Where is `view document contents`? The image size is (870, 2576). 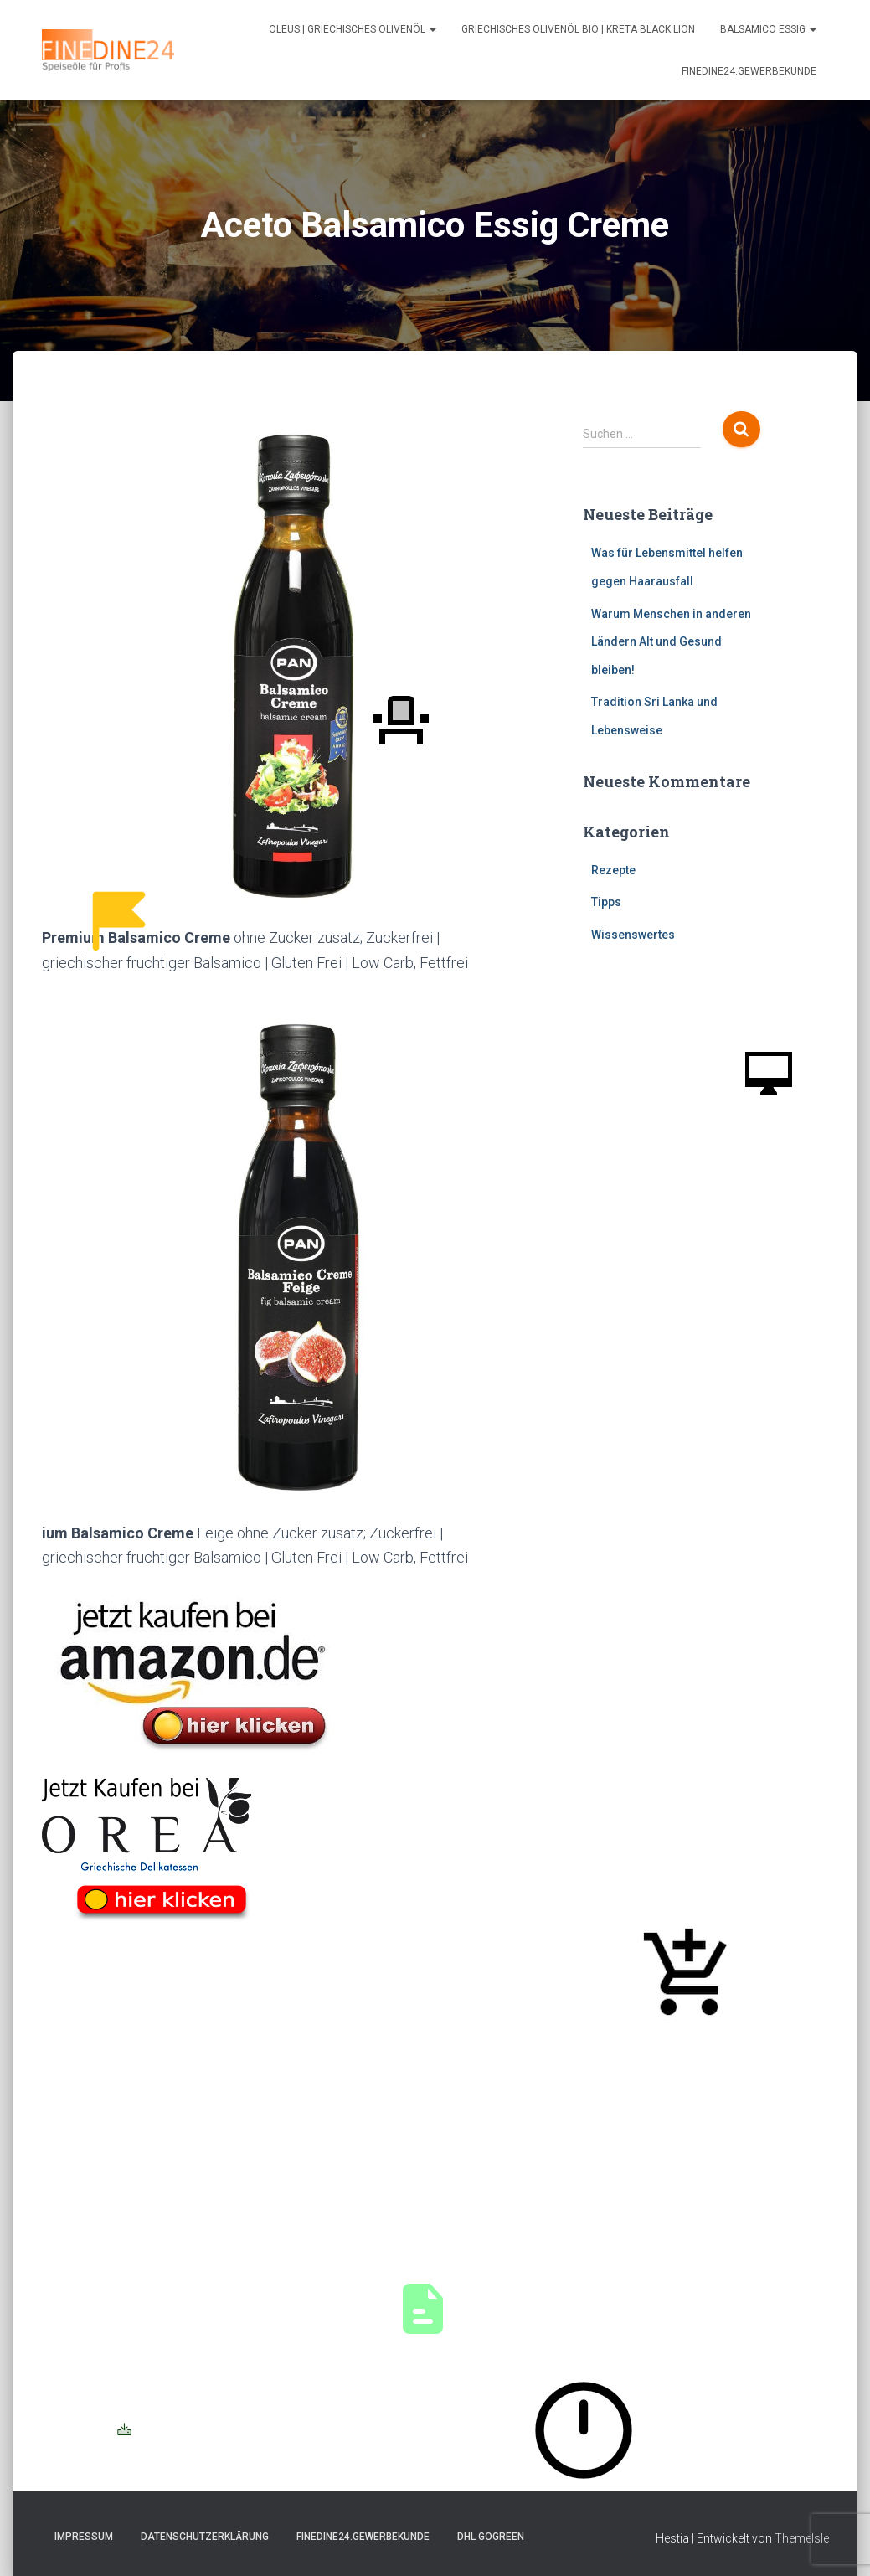 view document contents is located at coordinates (423, 2309).